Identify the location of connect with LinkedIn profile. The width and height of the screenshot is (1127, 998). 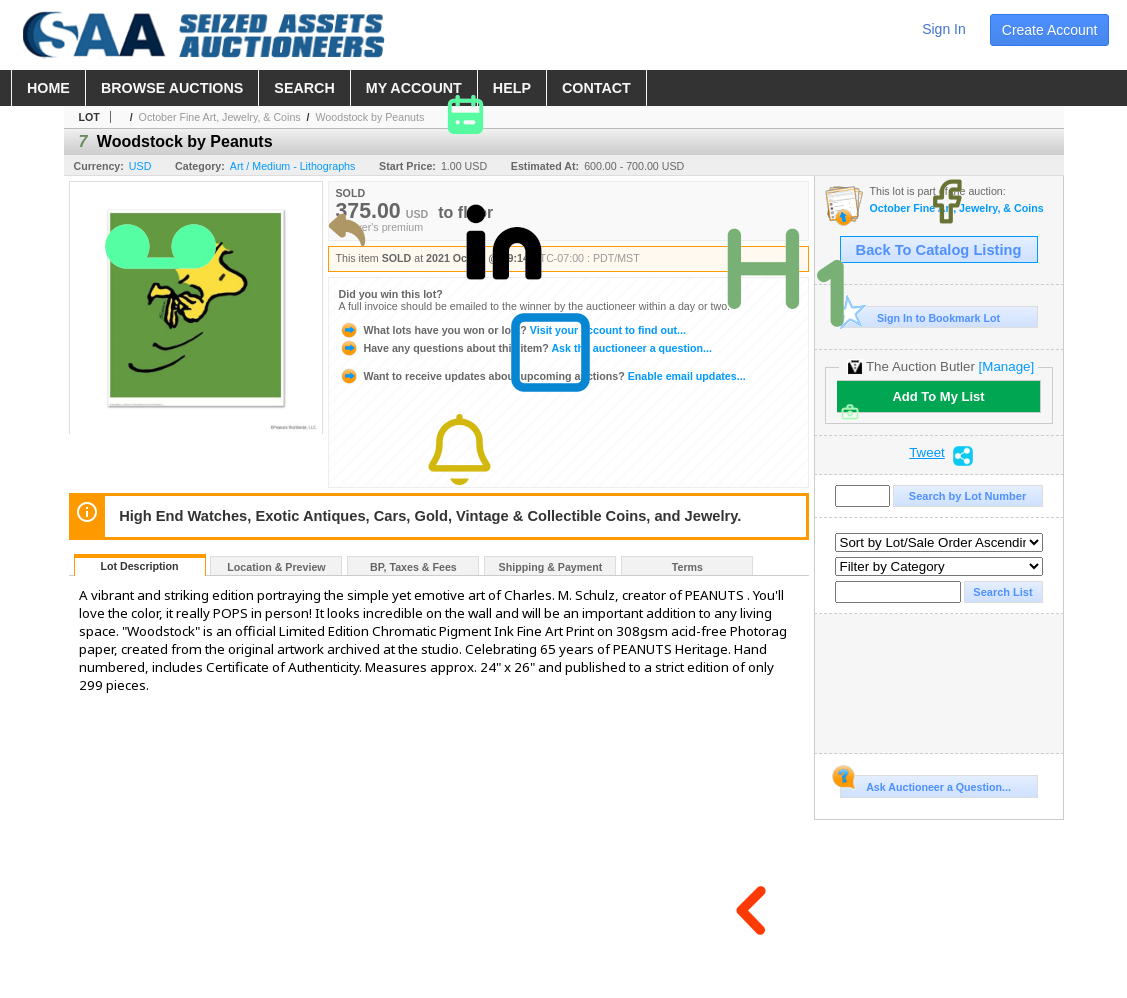
(504, 242).